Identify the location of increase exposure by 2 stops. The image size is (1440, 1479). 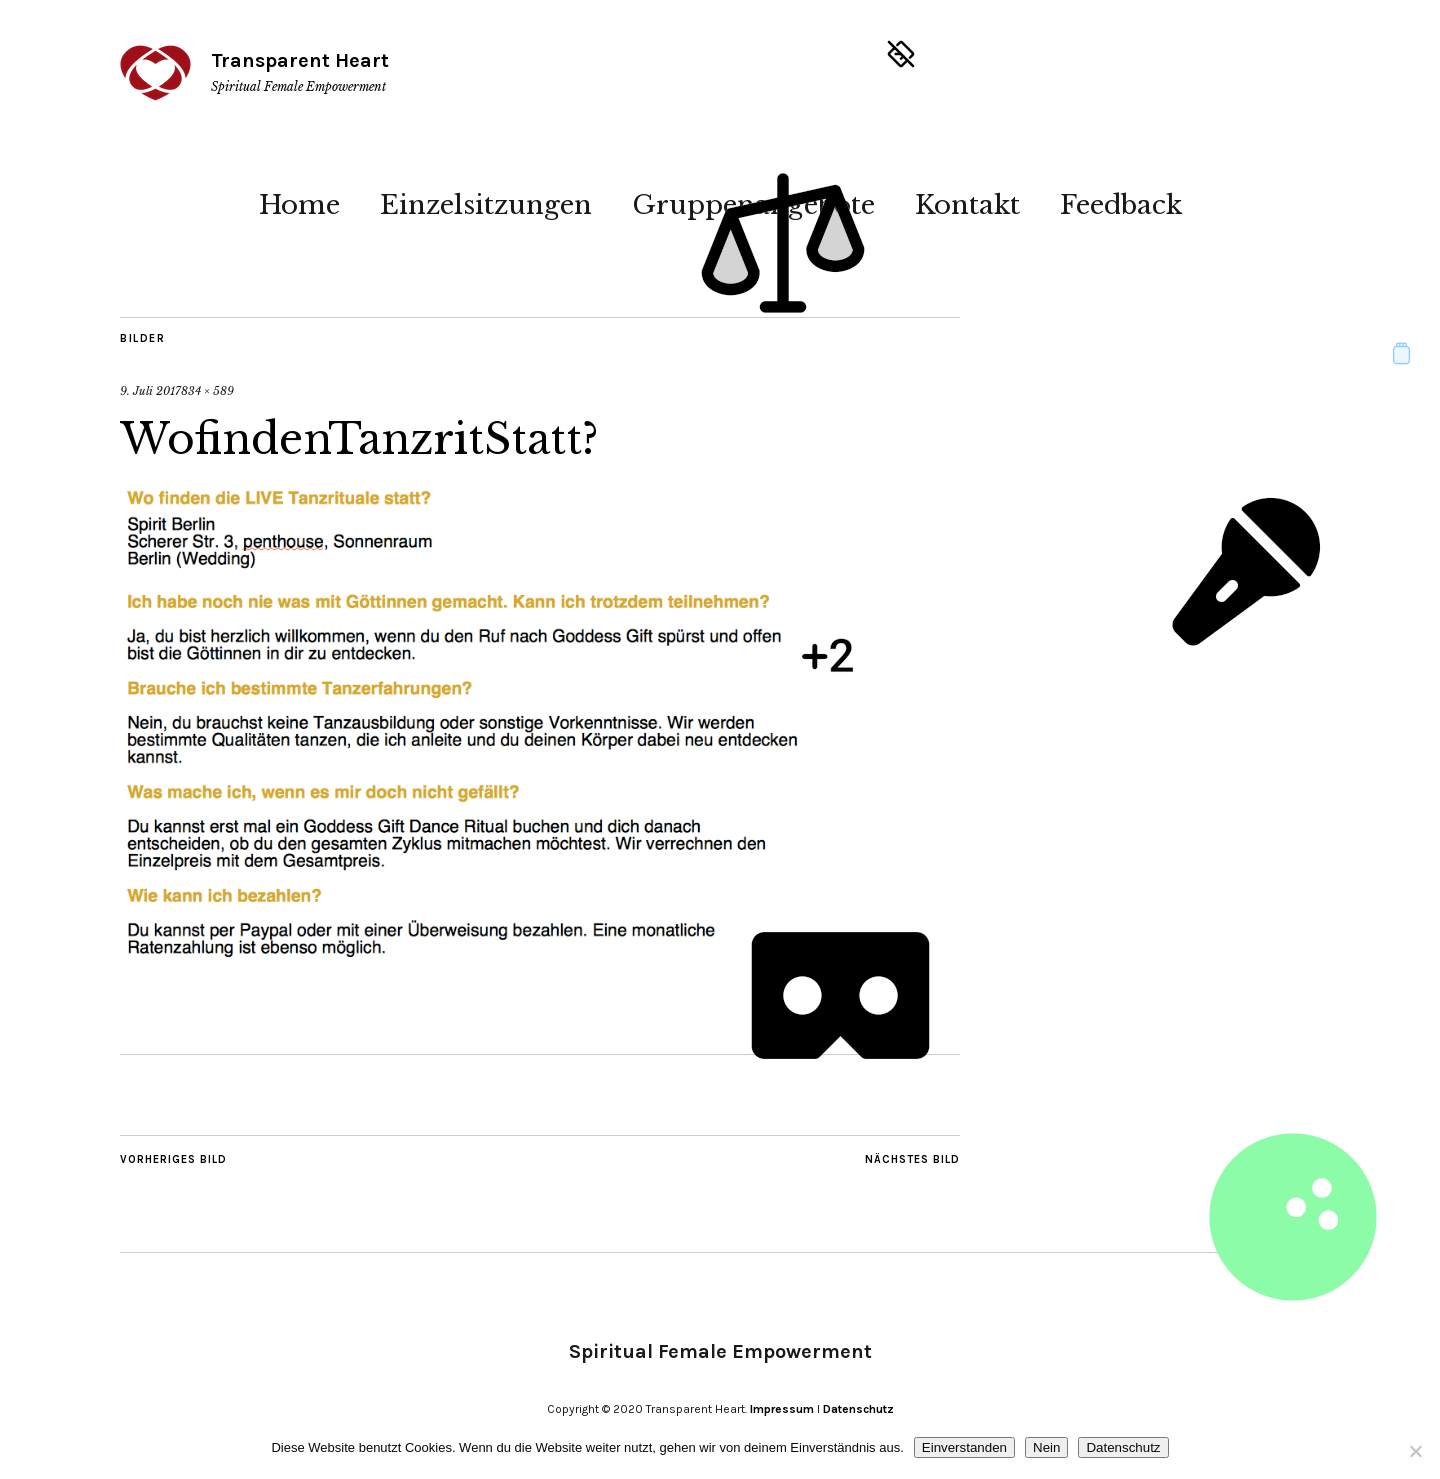
(827, 656).